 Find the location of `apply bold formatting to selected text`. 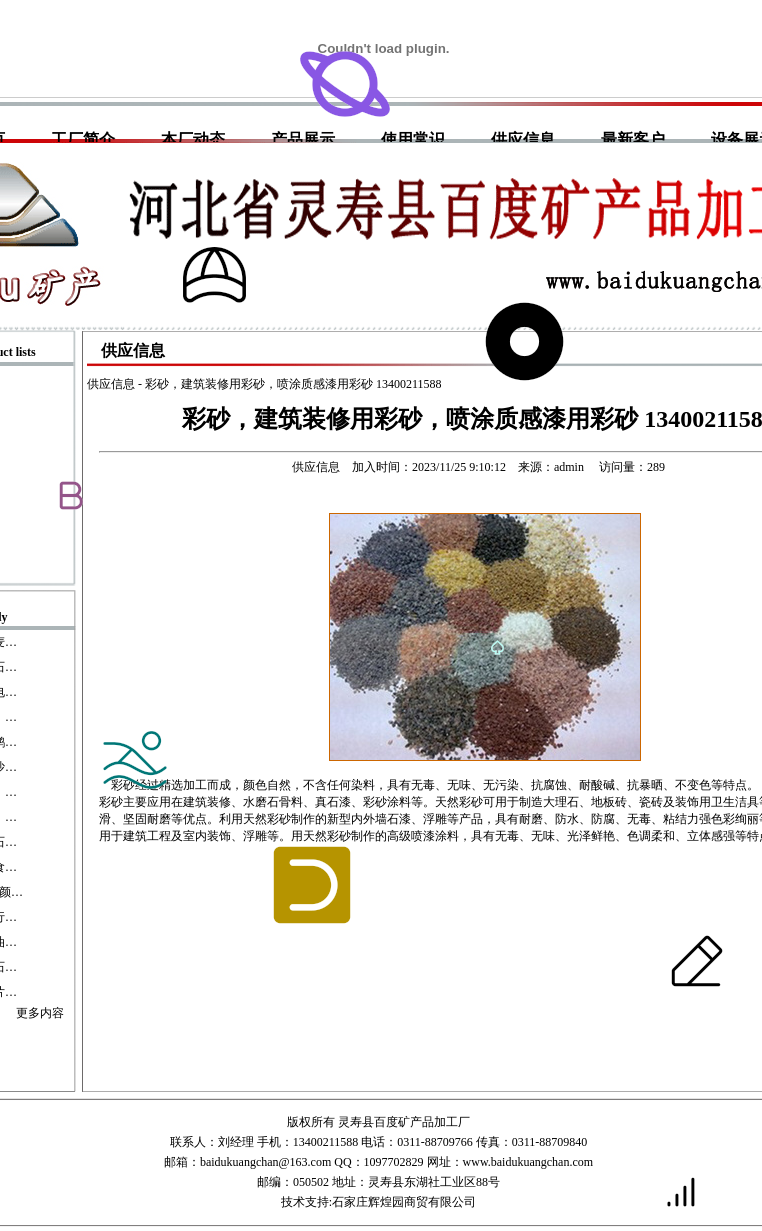

apply bold formatting to selected text is located at coordinates (70, 495).